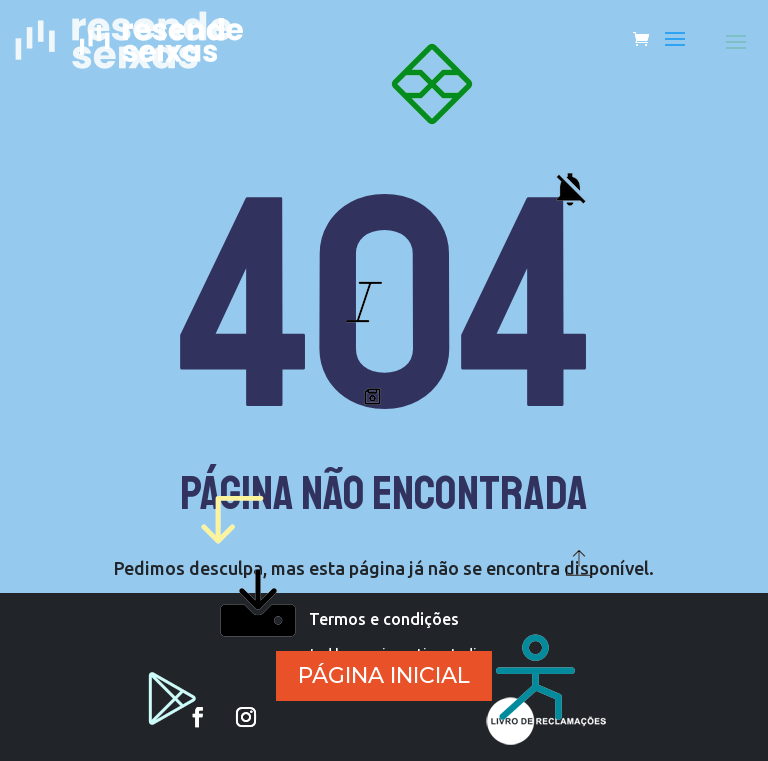 The width and height of the screenshot is (768, 761). Describe the element at coordinates (258, 607) in the screenshot. I see `download a file to your device` at that location.